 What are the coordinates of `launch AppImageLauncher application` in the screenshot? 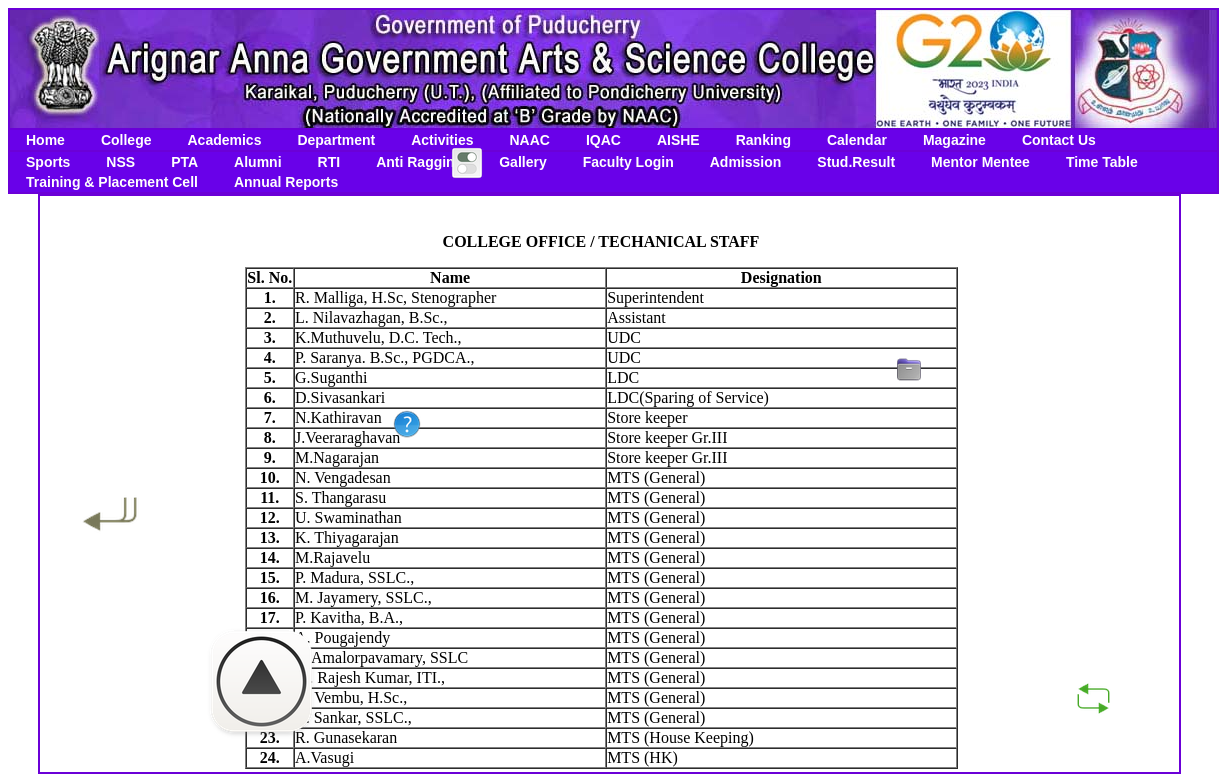 It's located at (261, 681).